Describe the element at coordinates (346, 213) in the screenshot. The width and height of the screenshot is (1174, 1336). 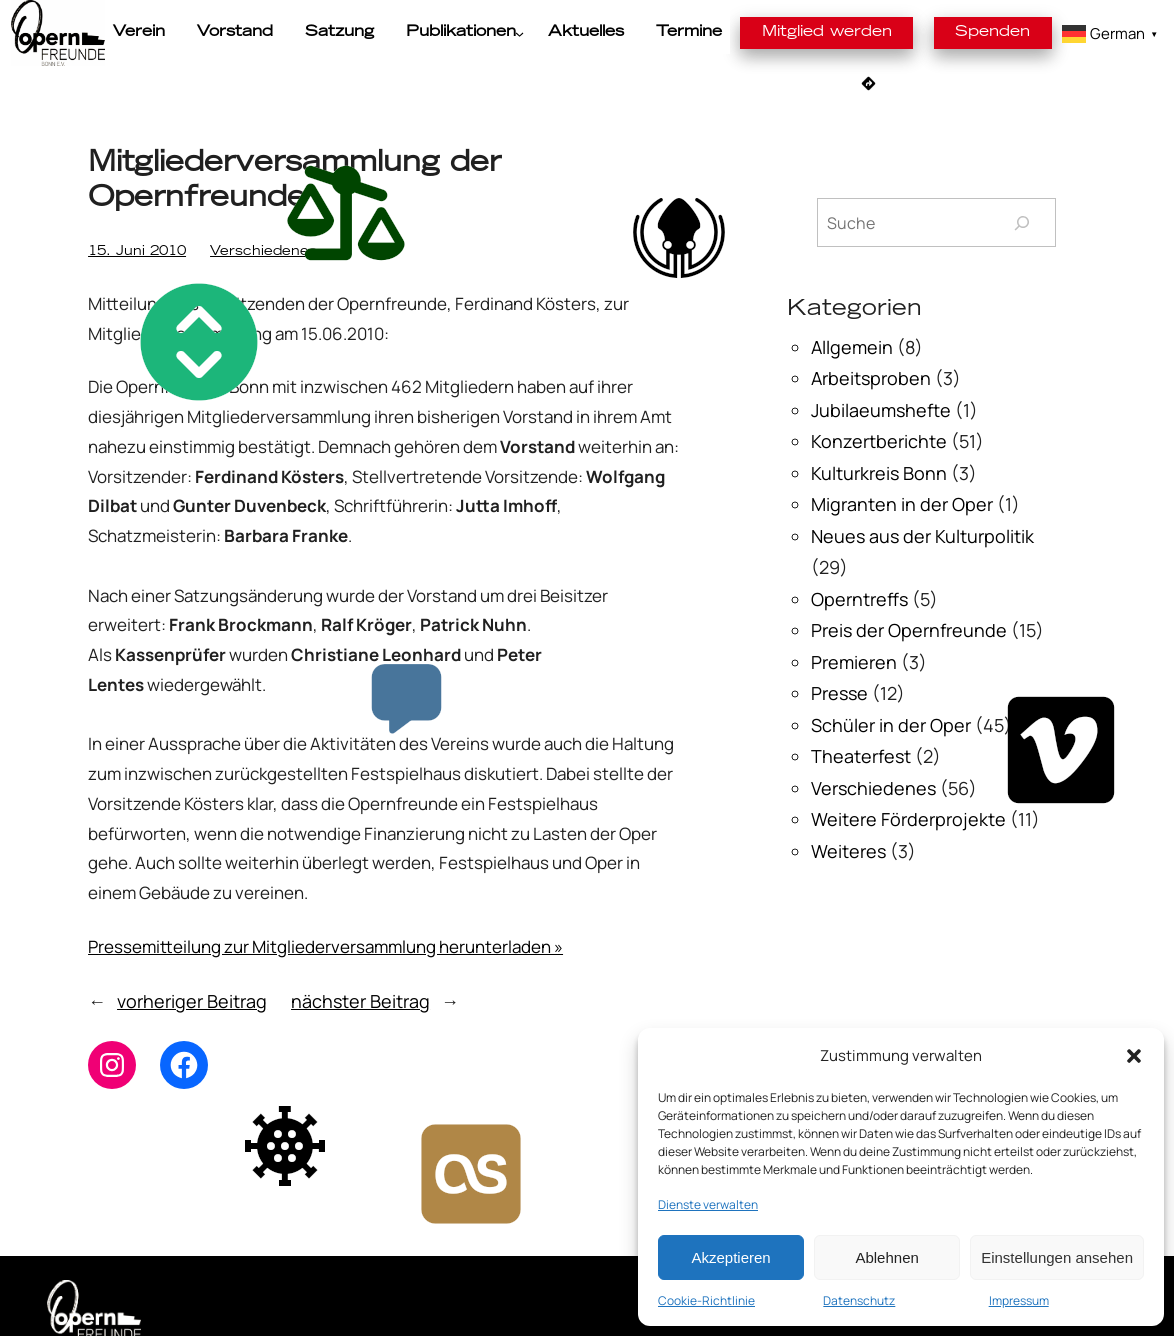
I see `indicates an imbalanced comparison or unequal weight` at that location.